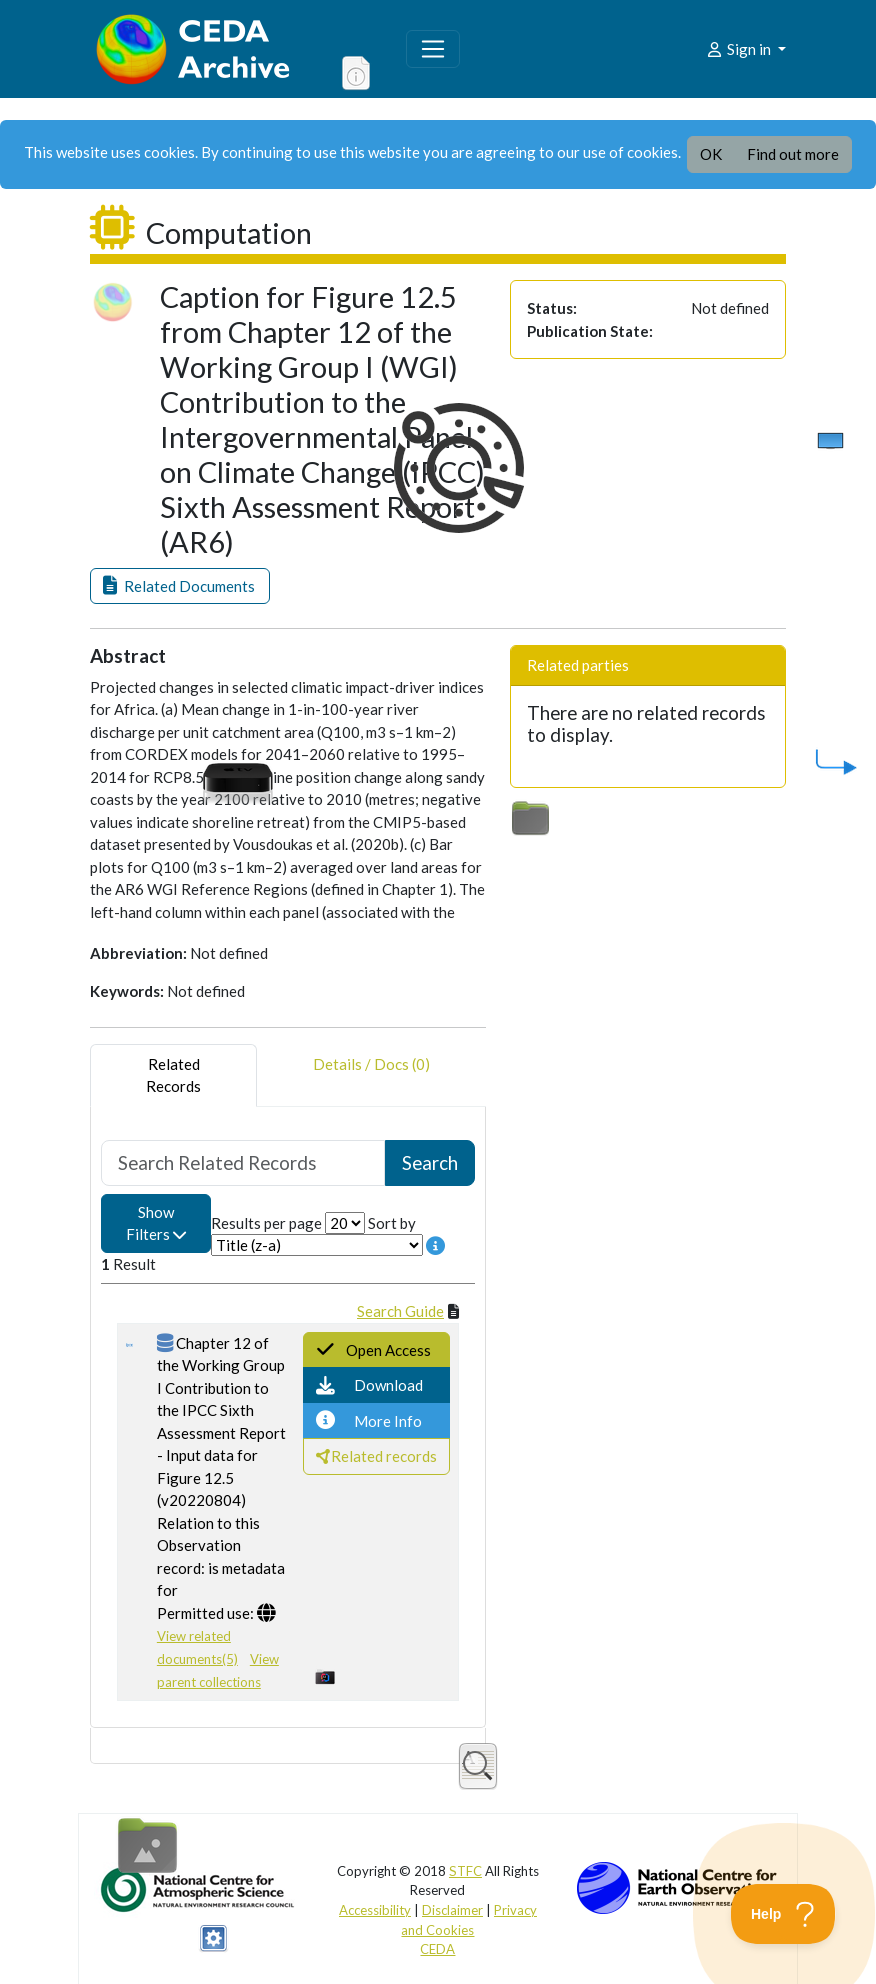  Describe the element at coordinates (478, 1766) in the screenshot. I see `open document viewer application` at that location.